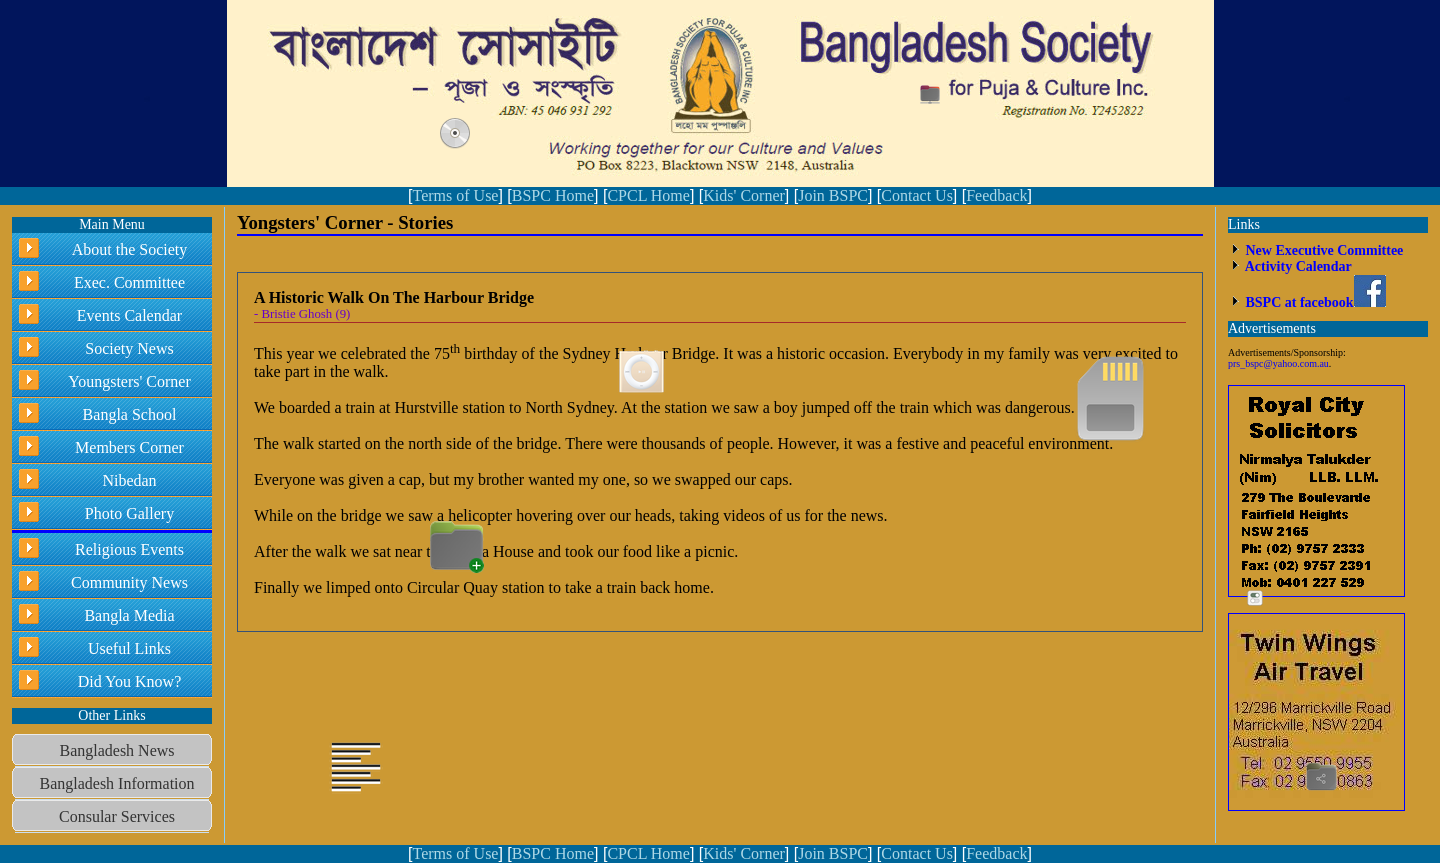  Describe the element at coordinates (455, 133) in the screenshot. I see `access cd/dvd rewritable drive` at that location.